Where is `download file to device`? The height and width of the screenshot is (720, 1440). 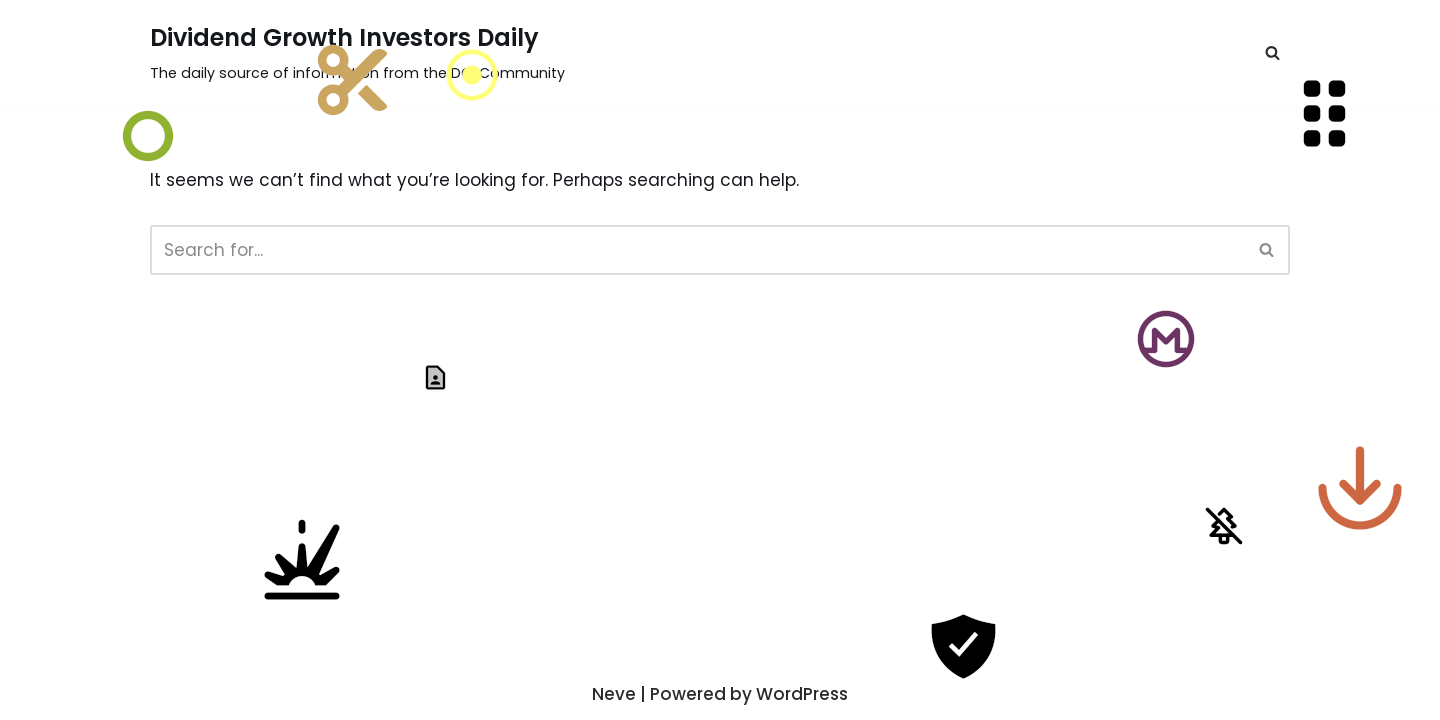
download file to device is located at coordinates (1360, 488).